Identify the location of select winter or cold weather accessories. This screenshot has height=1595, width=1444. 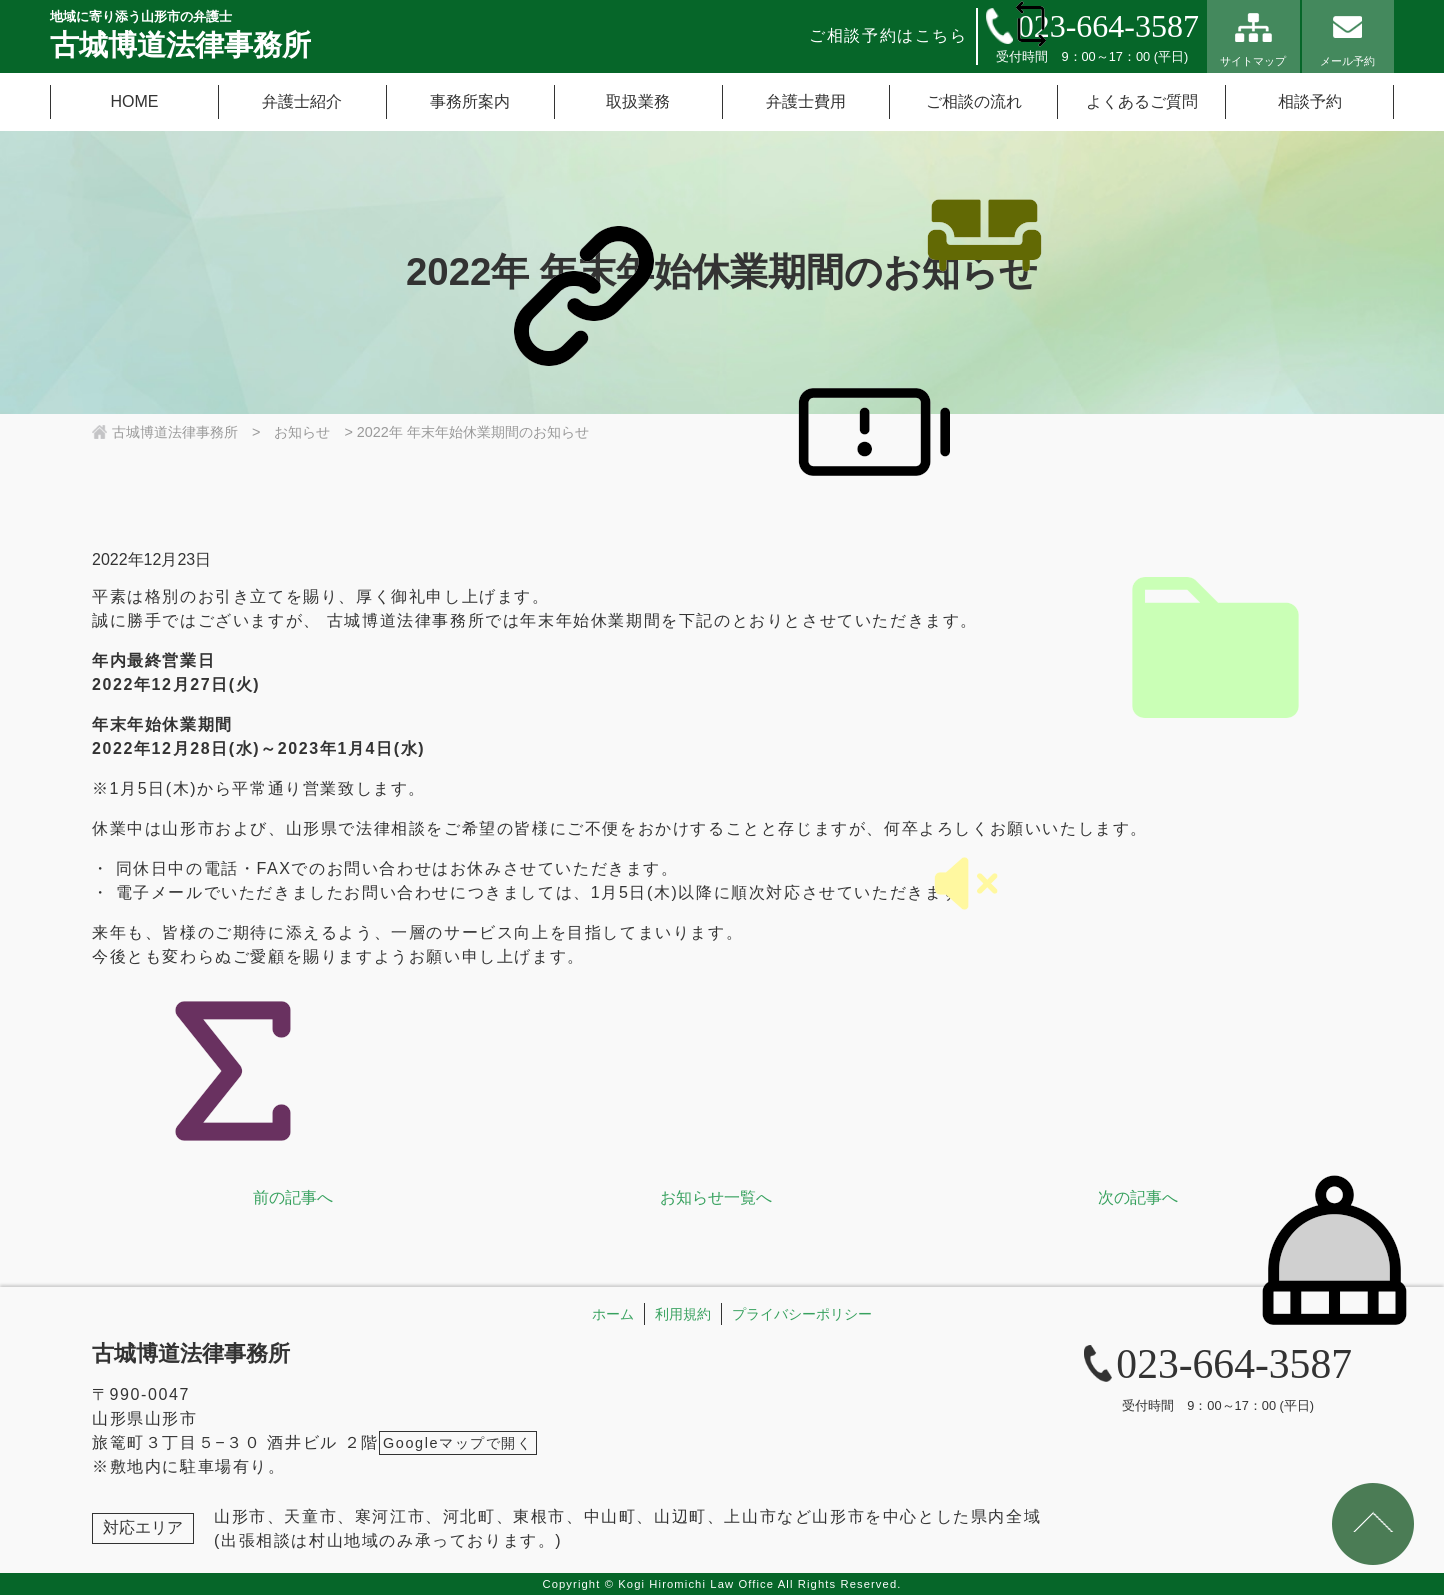
(1334, 1258).